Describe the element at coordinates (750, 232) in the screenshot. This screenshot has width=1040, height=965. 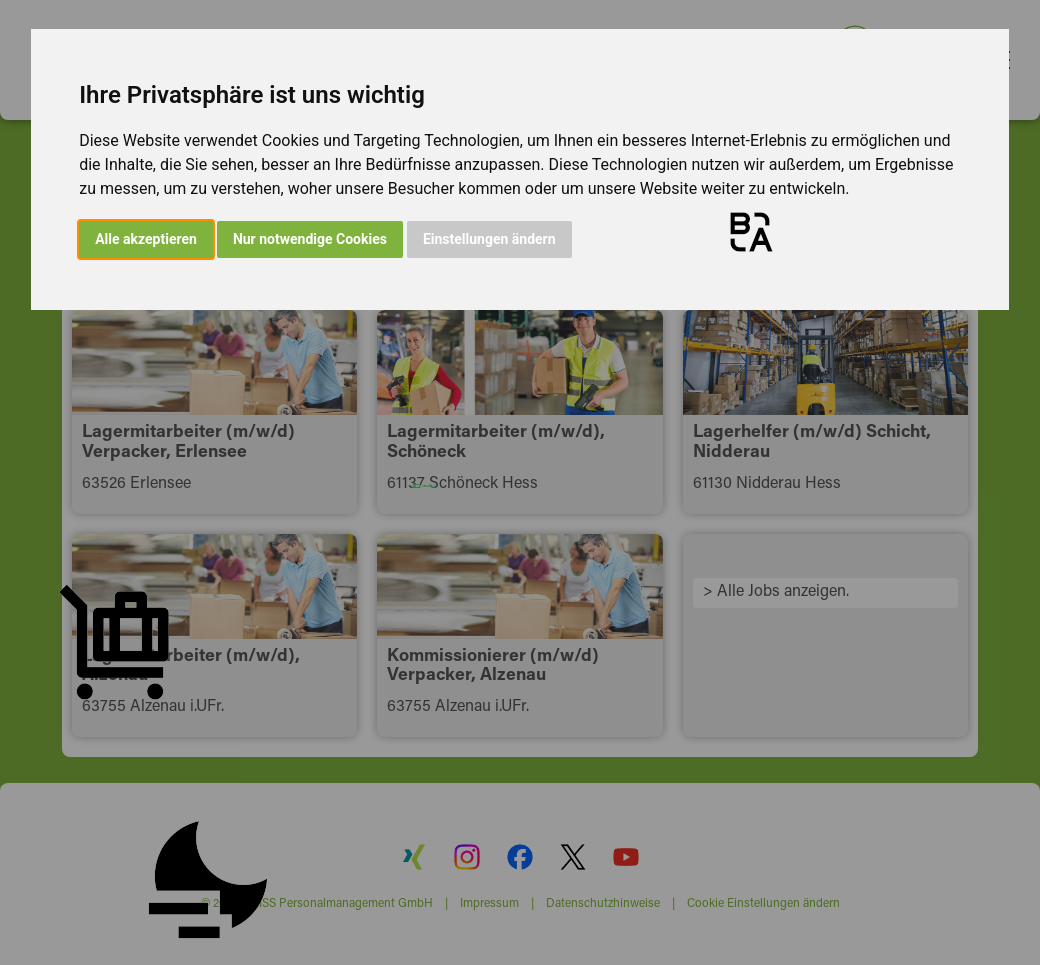
I see `switch between languages or translation mode` at that location.